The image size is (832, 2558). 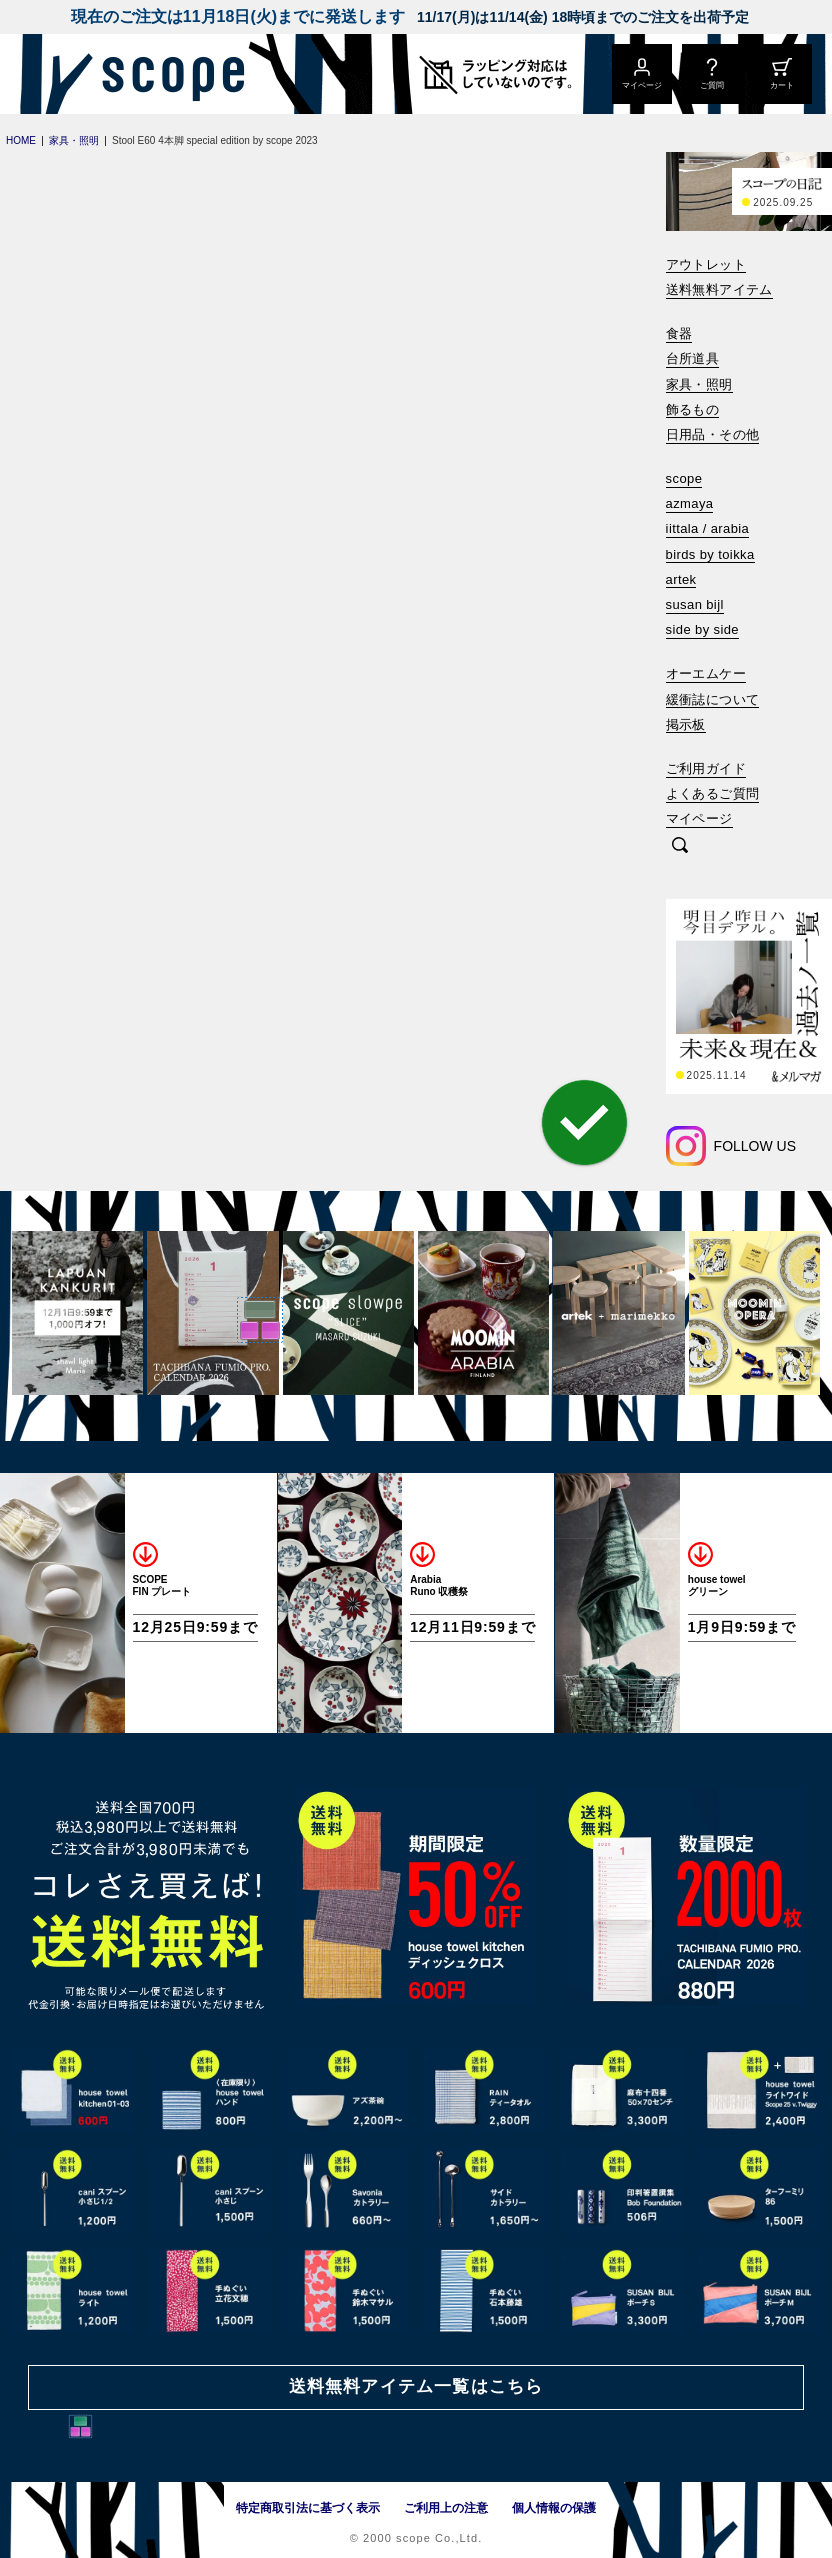 I want to click on select all items in the current view, so click(x=80, y=2426).